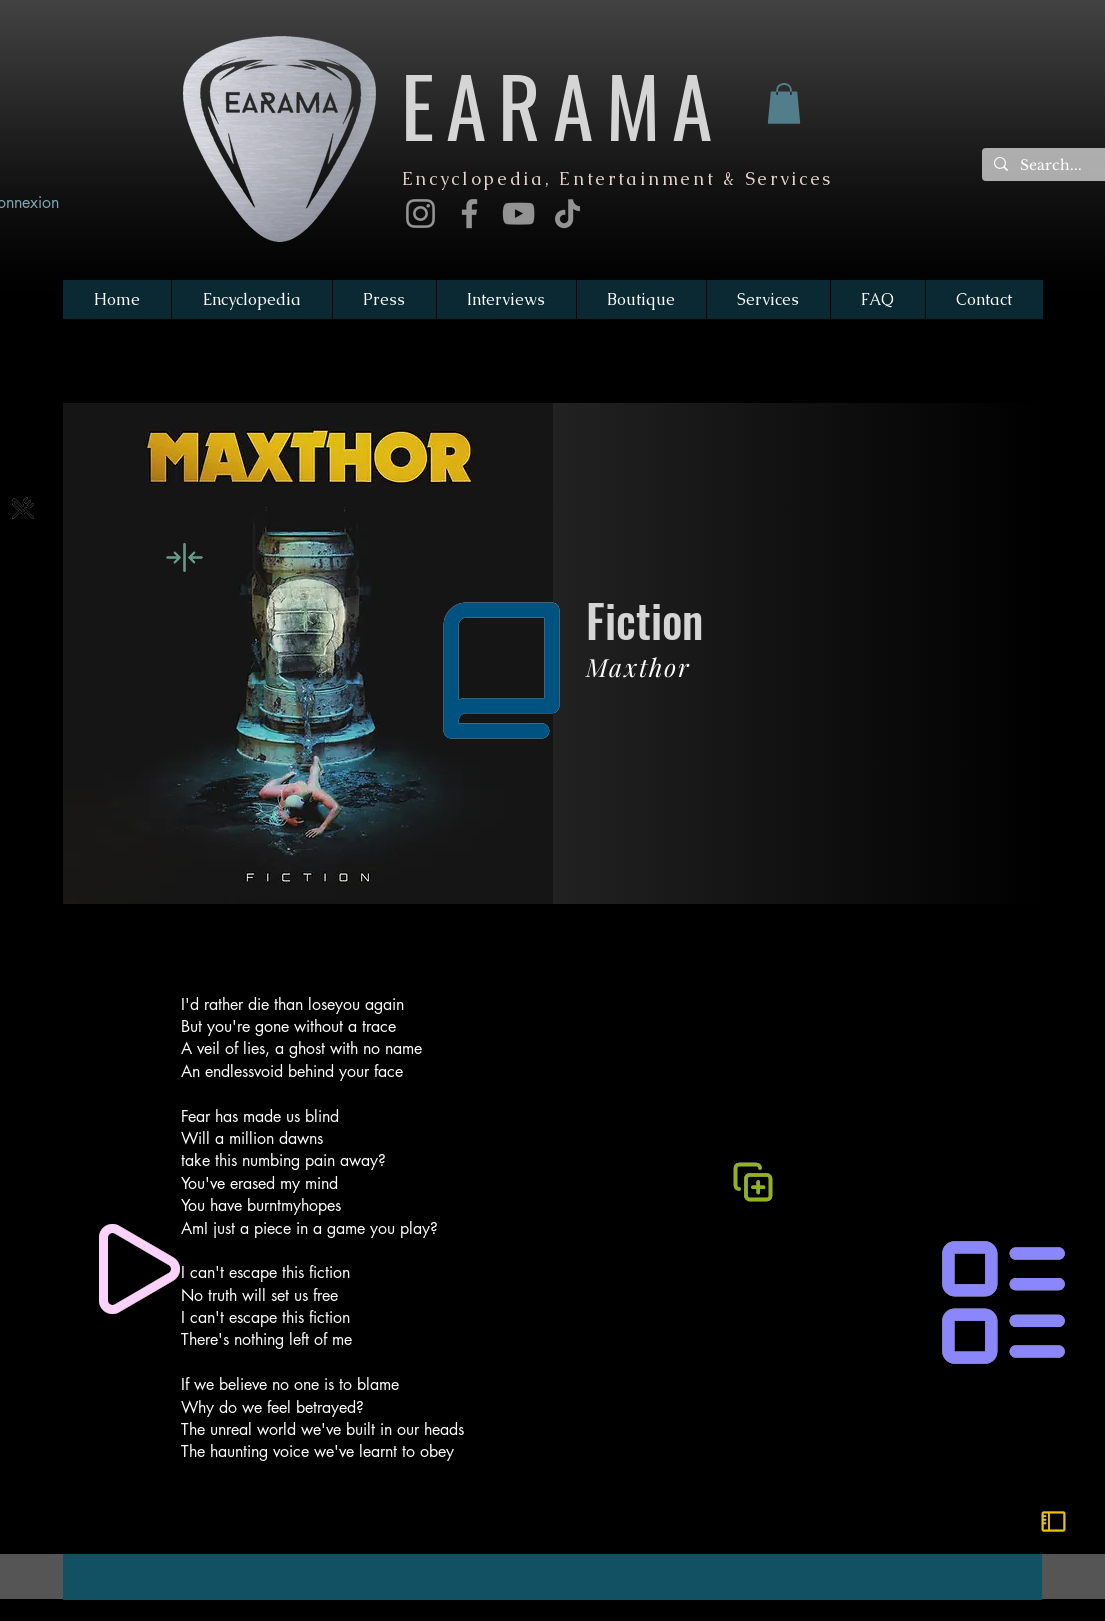 The width and height of the screenshot is (1105, 1621). Describe the element at coordinates (1053, 1521) in the screenshot. I see `toggle the sidebar panel` at that location.